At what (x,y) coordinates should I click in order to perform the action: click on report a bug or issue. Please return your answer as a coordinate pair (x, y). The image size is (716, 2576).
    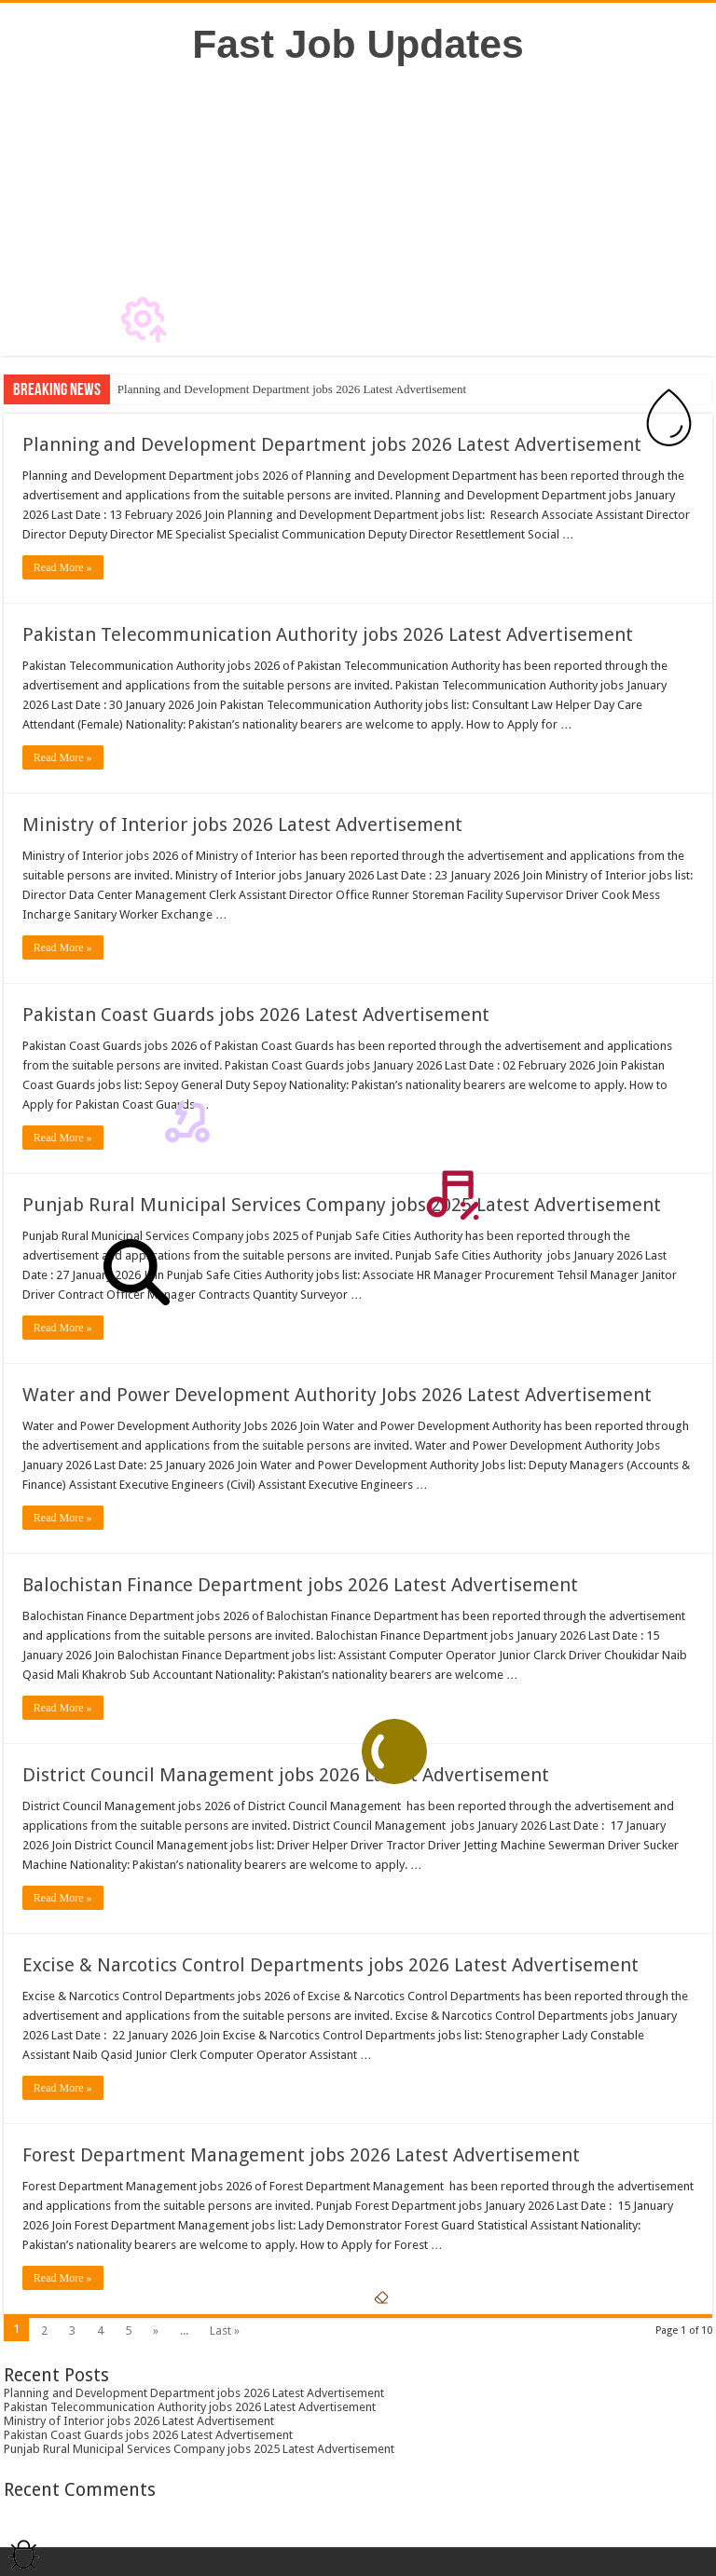
    Looking at the image, I should click on (23, 2555).